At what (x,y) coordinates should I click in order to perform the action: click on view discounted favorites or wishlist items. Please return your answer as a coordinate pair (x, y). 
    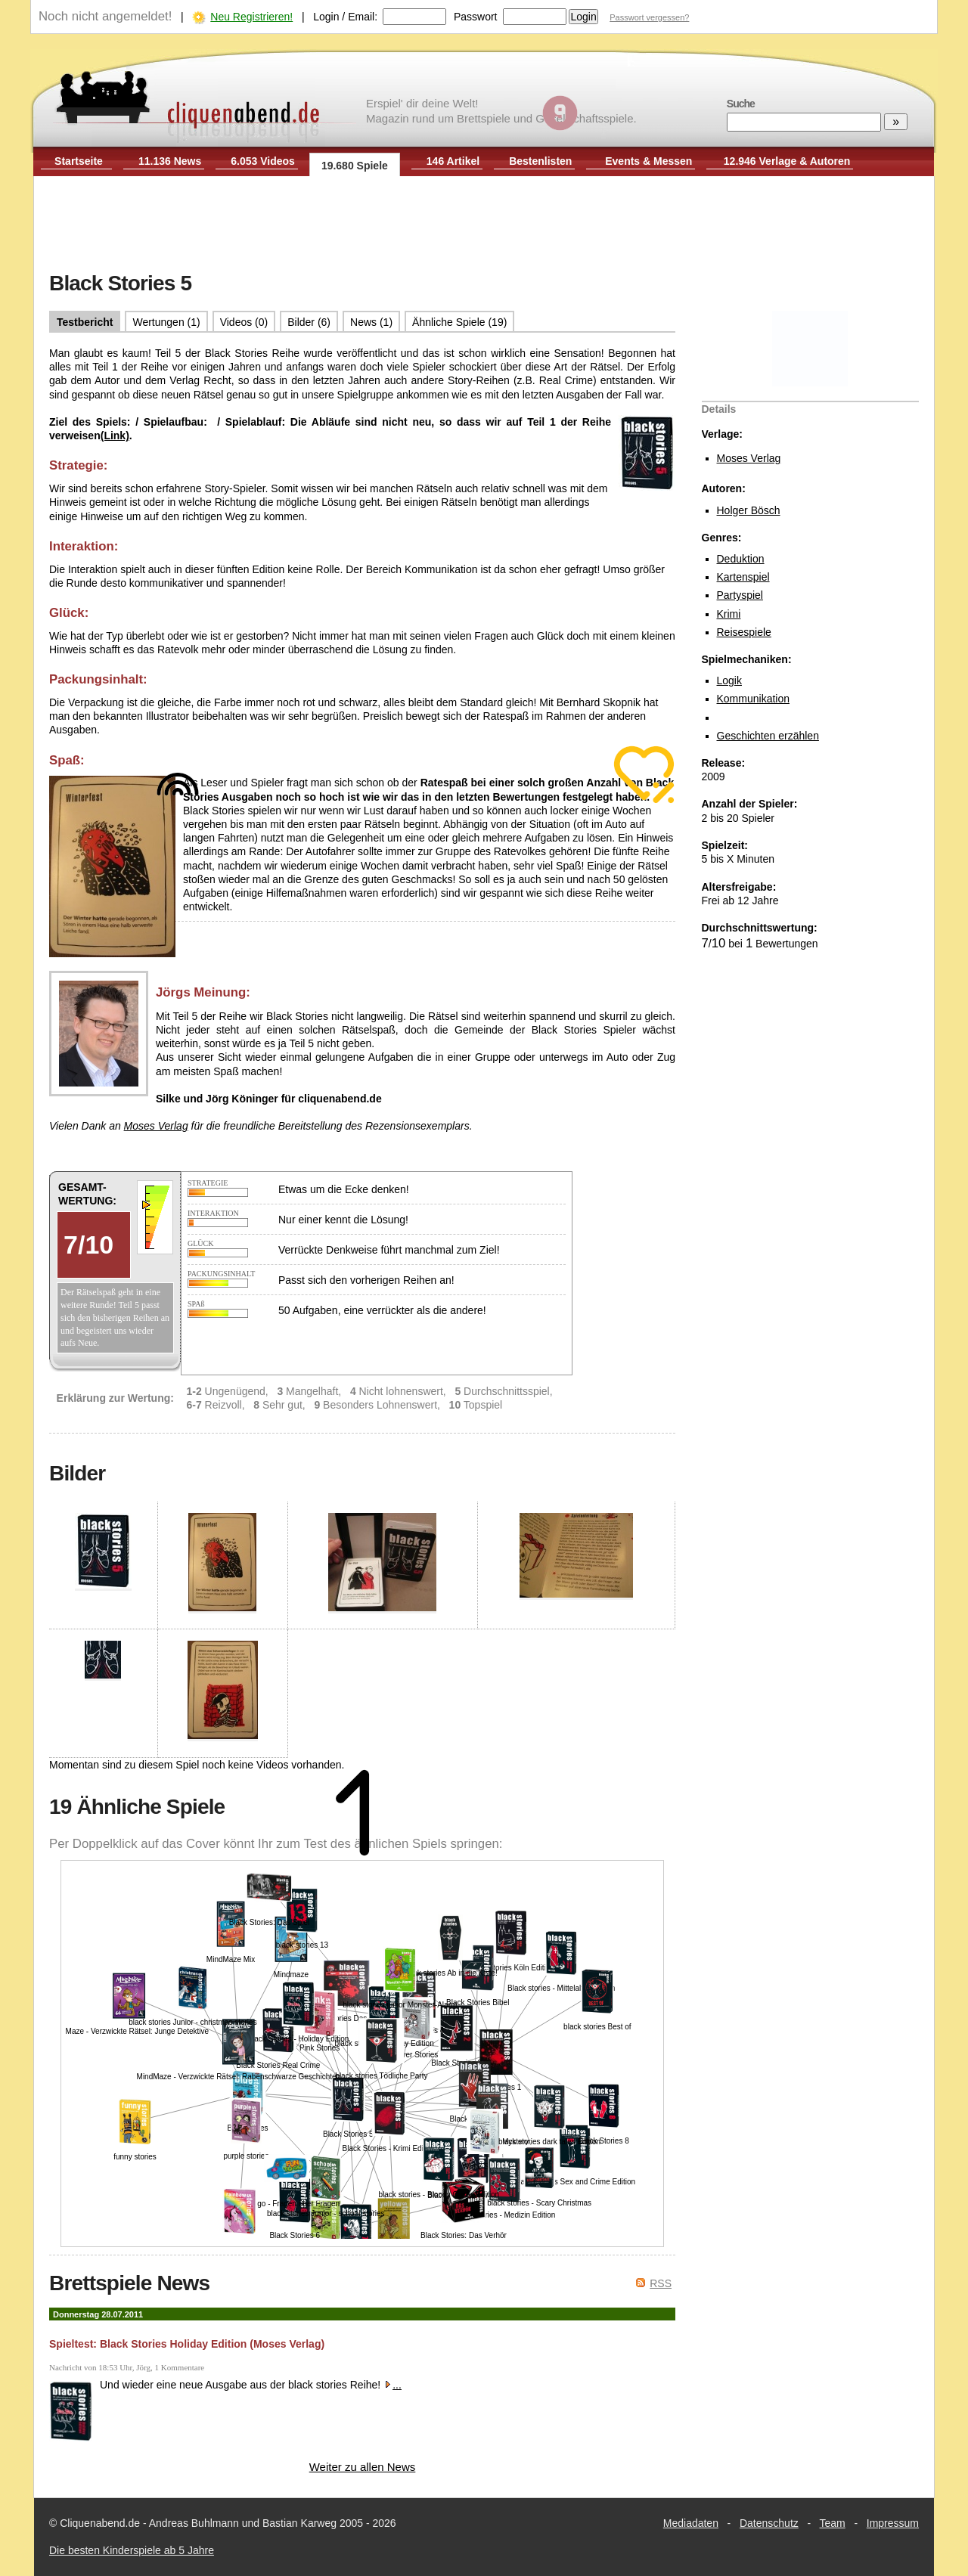
    Looking at the image, I should click on (644, 773).